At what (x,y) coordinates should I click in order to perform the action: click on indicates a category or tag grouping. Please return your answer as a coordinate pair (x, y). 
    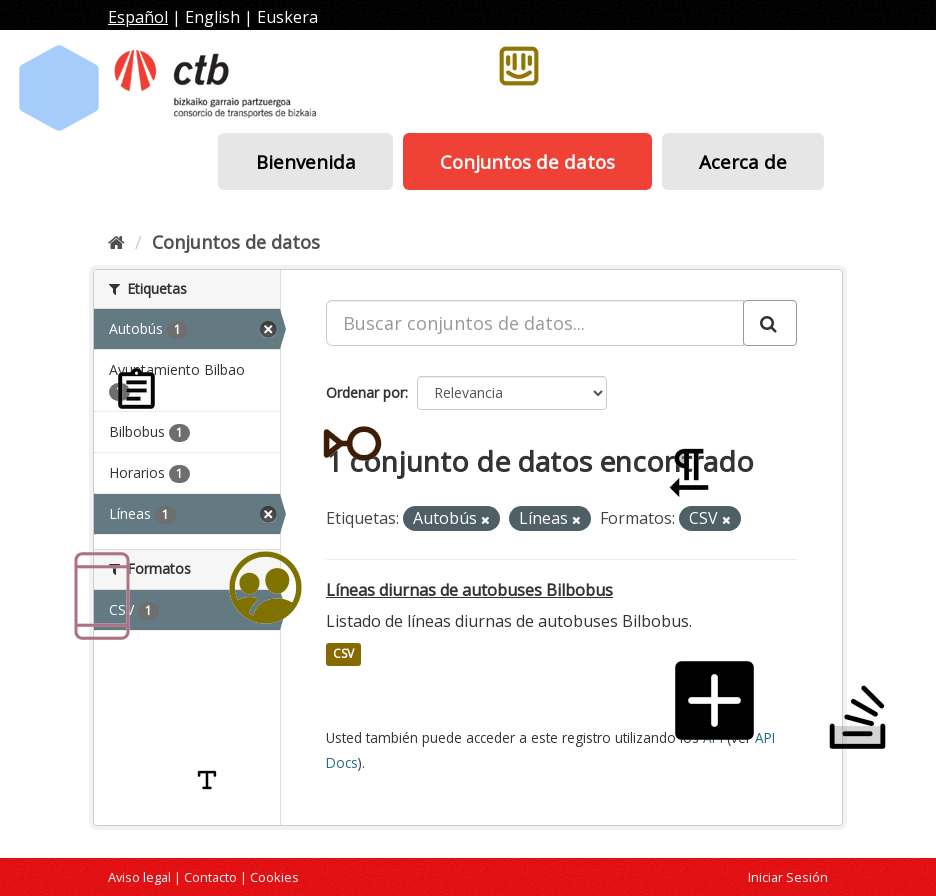
    Looking at the image, I should click on (59, 88).